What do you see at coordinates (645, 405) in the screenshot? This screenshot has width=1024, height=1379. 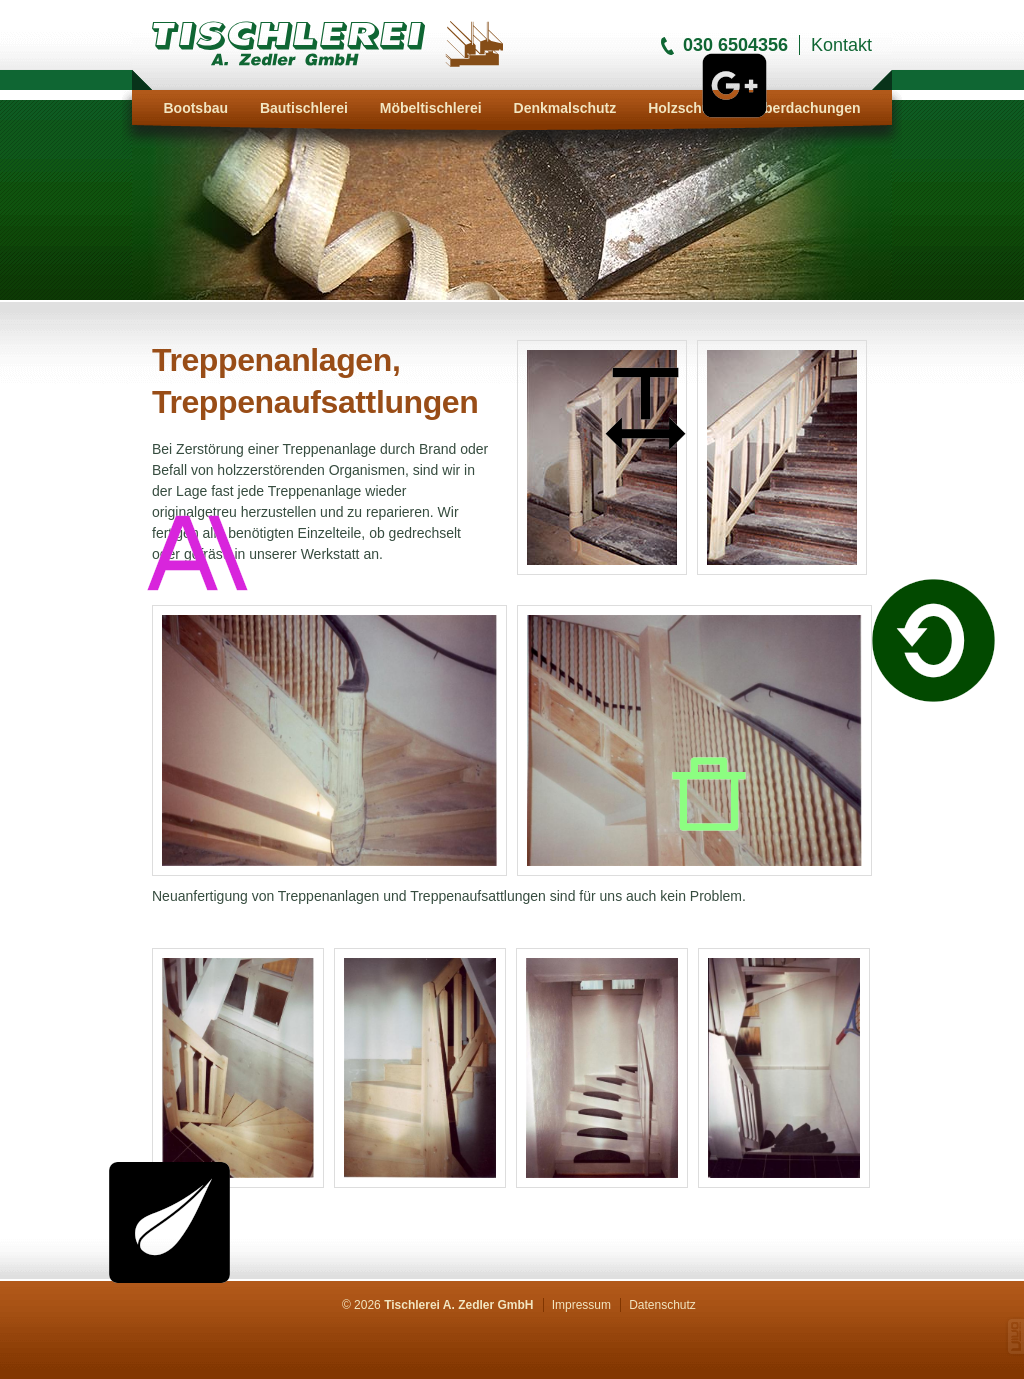 I see `adjust horizontal text spacing or letter tracking` at bounding box center [645, 405].